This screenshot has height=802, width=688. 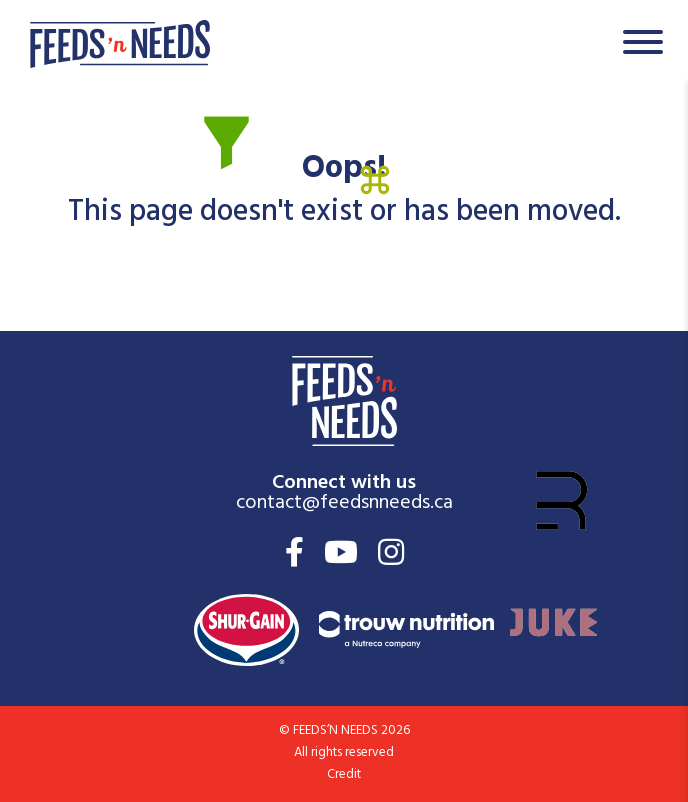 I want to click on remix run framework logo, so click(x=561, y=502).